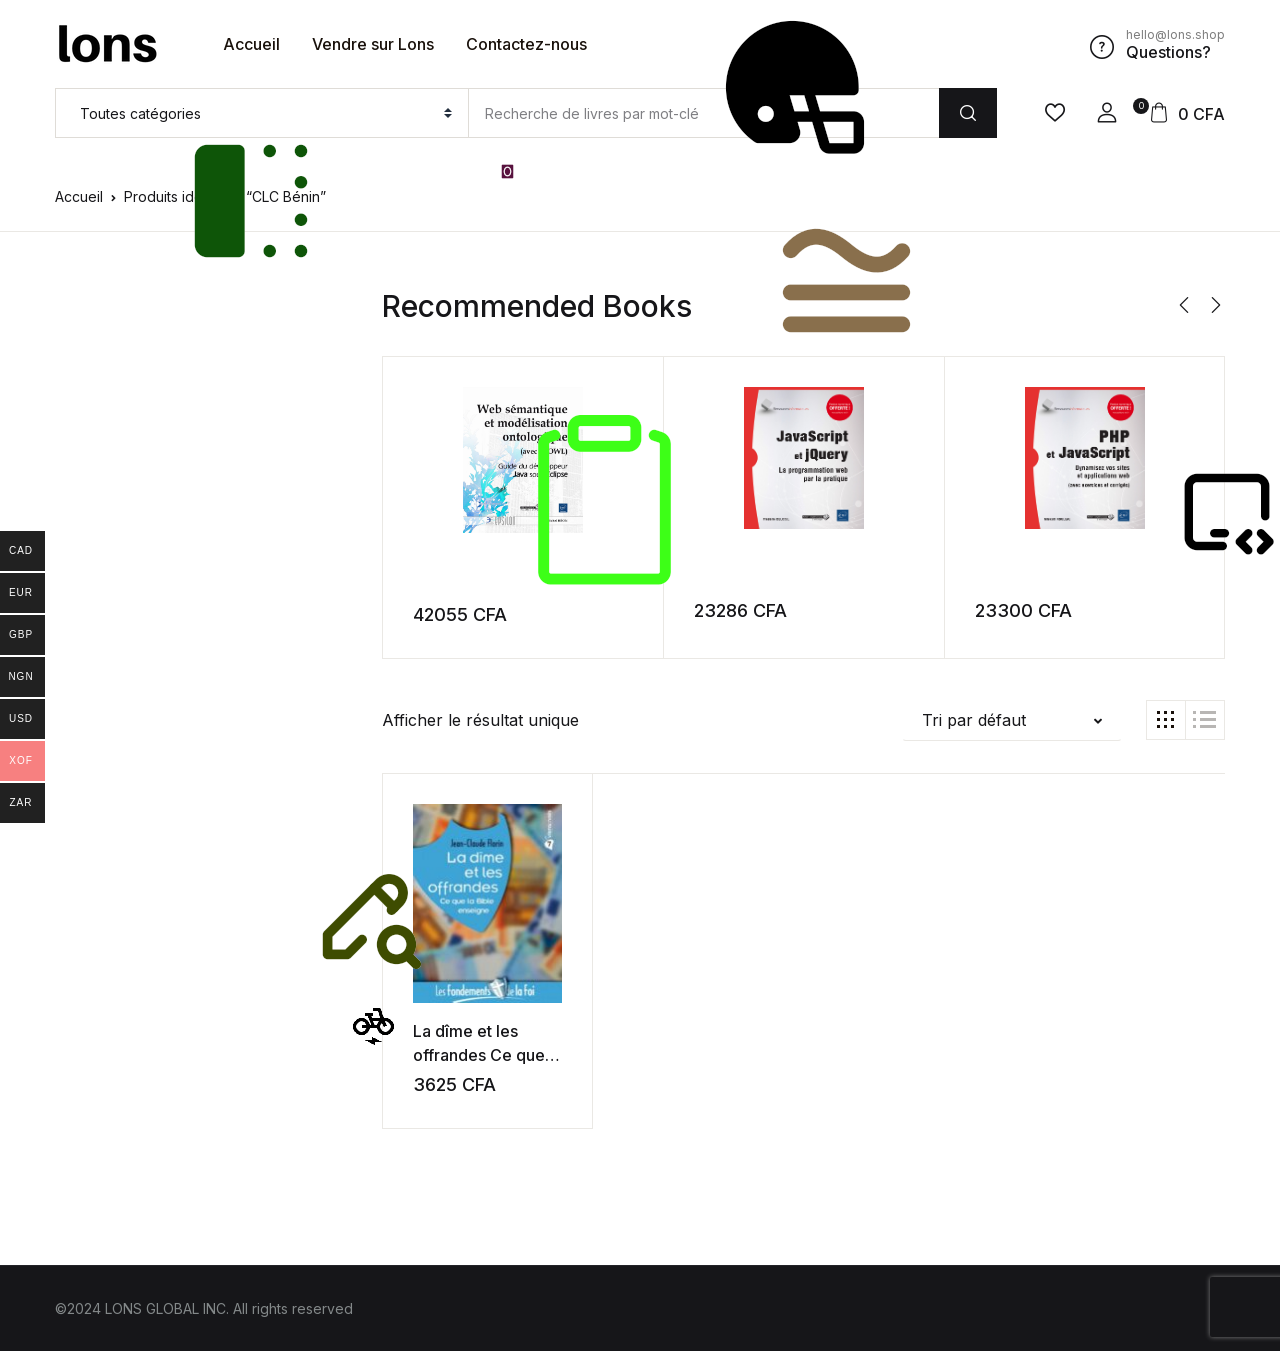 The image size is (1280, 1351). What do you see at coordinates (251, 201) in the screenshot?
I see `align content to the left` at bounding box center [251, 201].